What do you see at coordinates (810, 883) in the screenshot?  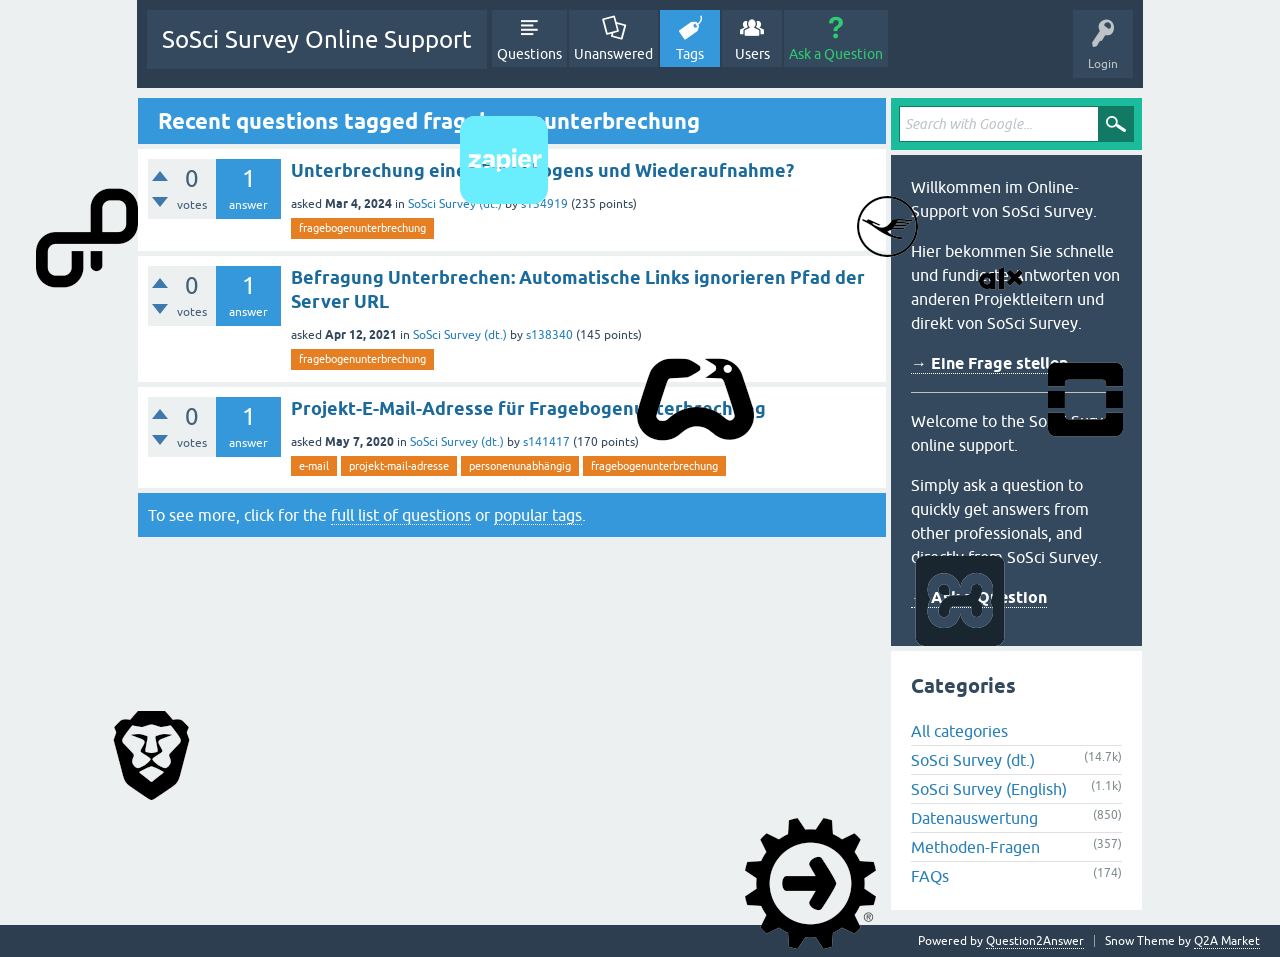 I see `inductive automation company logo` at bounding box center [810, 883].